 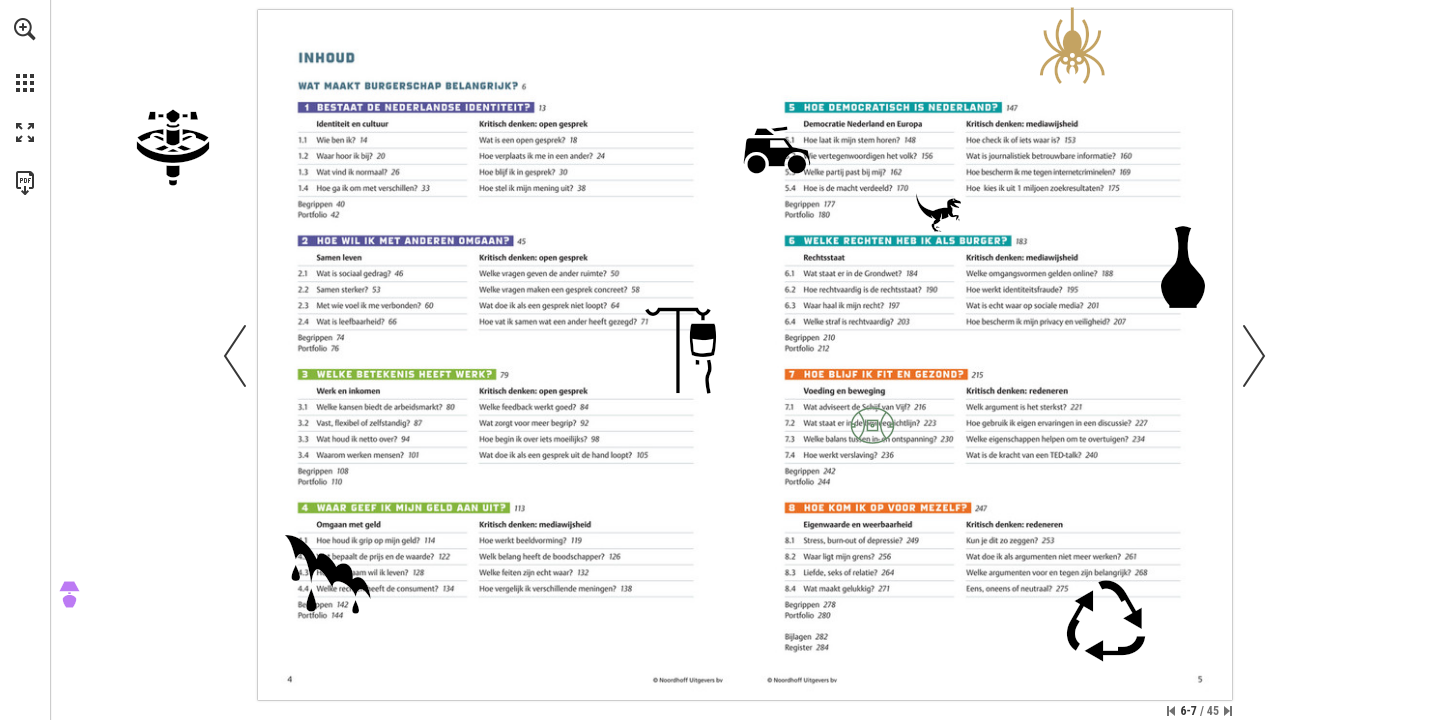 I want to click on recycle or dispose of item responsibly, so click(x=1106, y=621).